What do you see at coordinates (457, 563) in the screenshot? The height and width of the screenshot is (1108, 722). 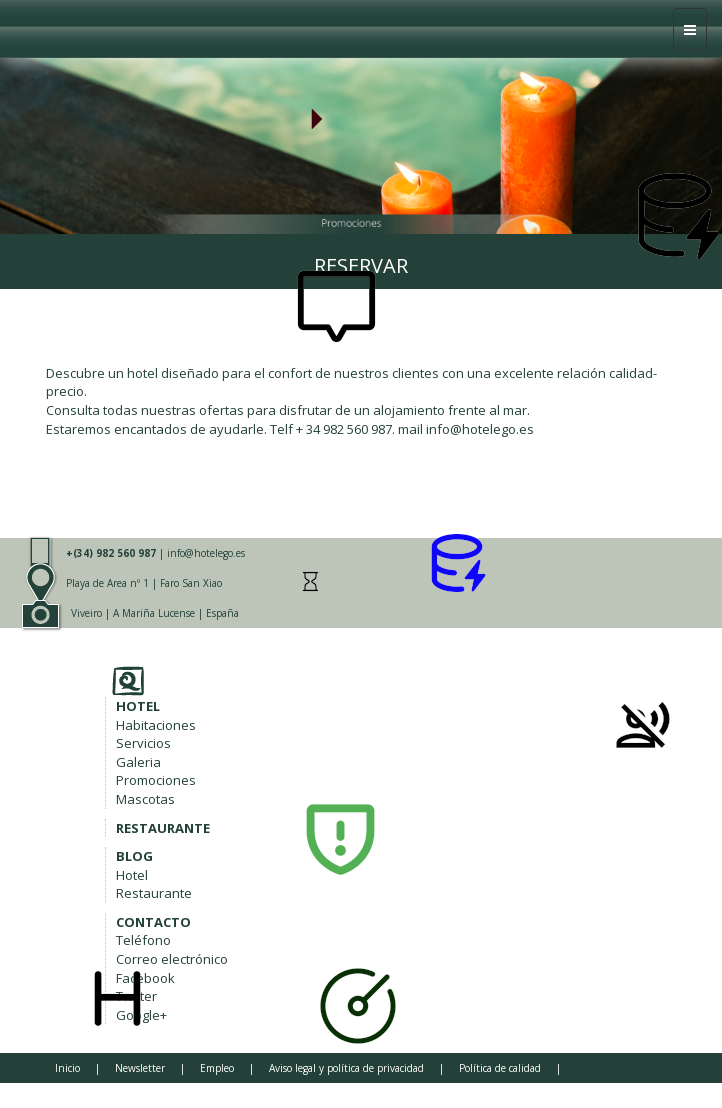 I see `view cached data or storage` at bounding box center [457, 563].